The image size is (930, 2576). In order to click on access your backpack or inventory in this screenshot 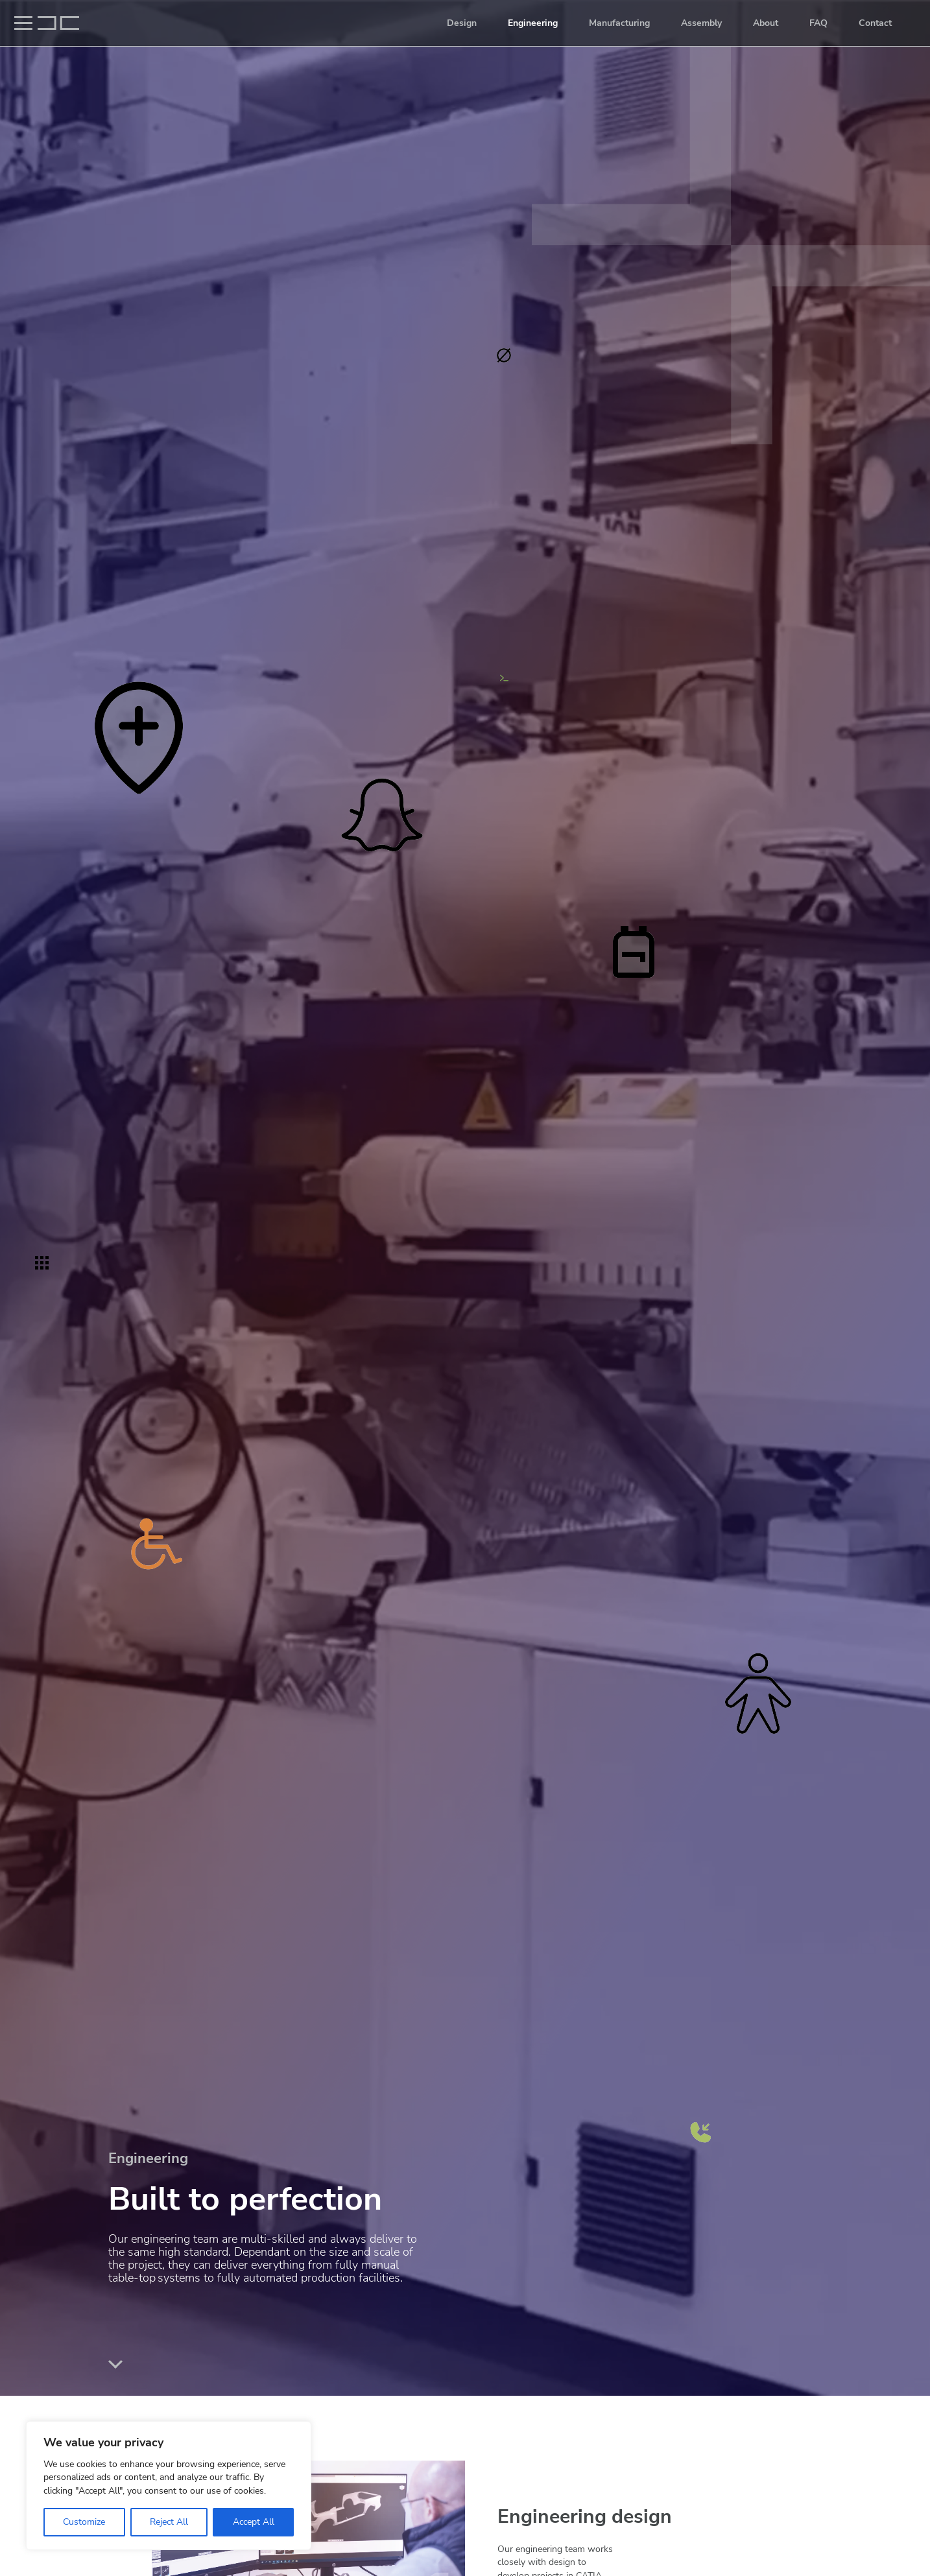, I will do `click(634, 952)`.